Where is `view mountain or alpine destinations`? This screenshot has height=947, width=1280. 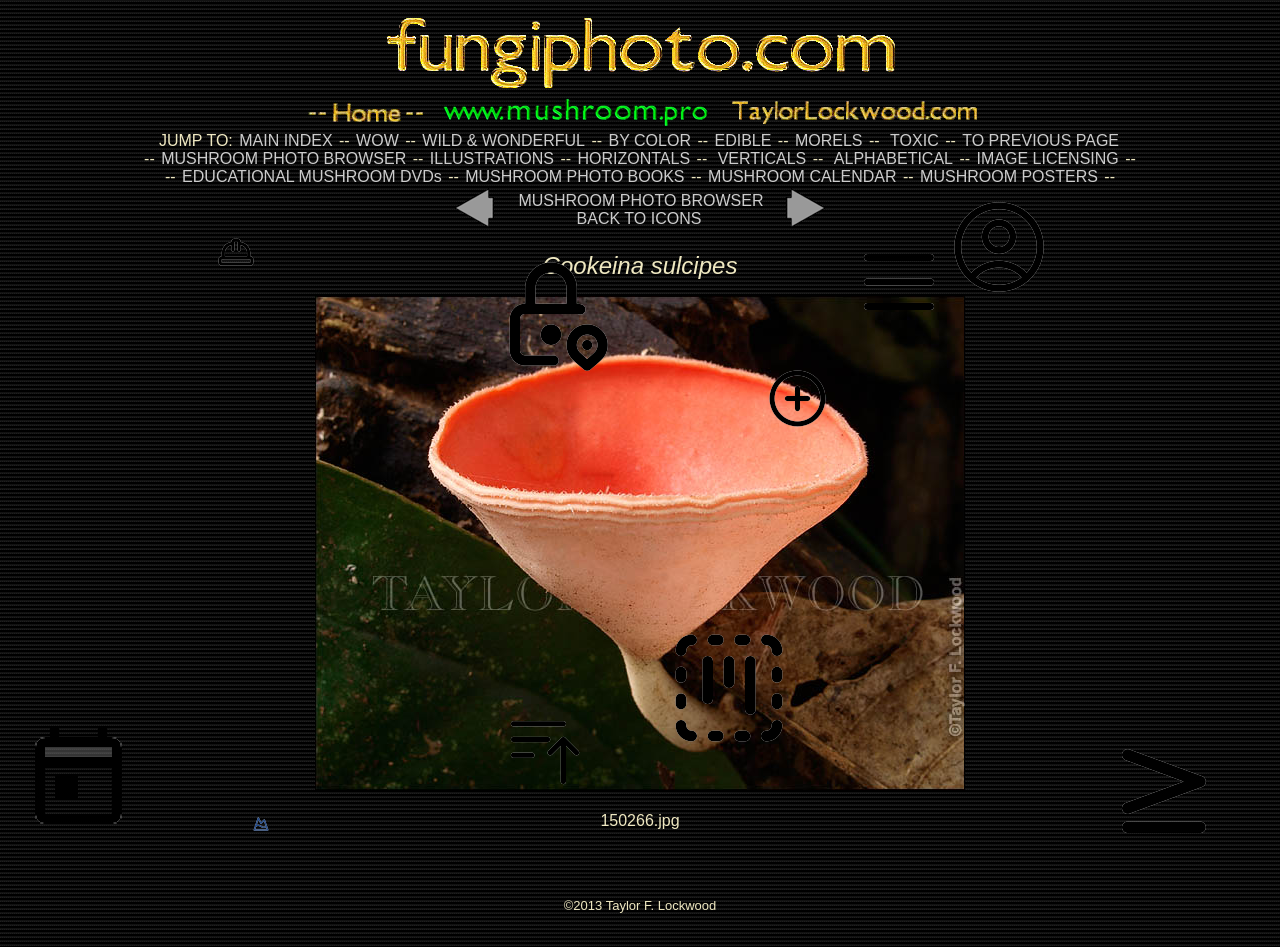 view mountain or alpine destinations is located at coordinates (261, 824).